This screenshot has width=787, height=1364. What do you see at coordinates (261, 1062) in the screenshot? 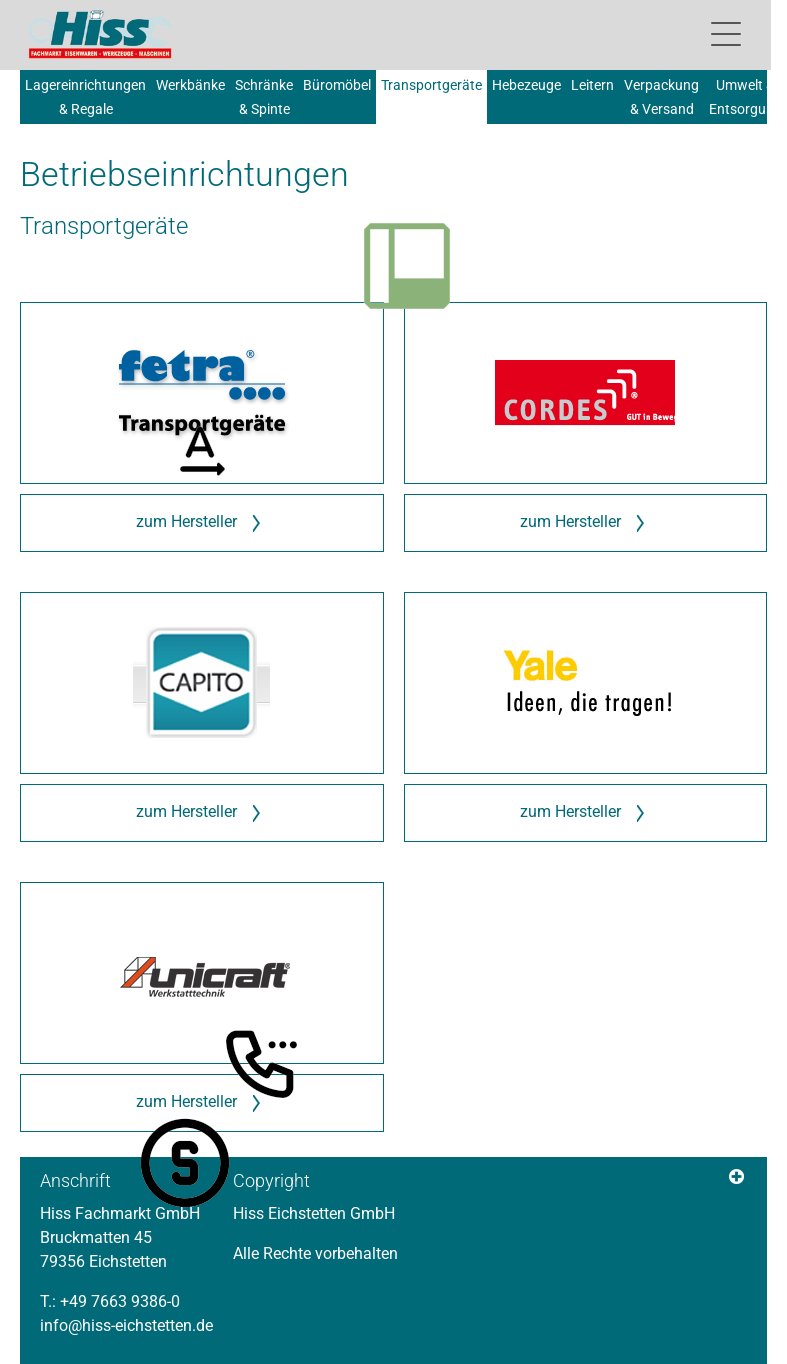
I see `indicates an active or incoming call` at bounding box center [261, 1062].